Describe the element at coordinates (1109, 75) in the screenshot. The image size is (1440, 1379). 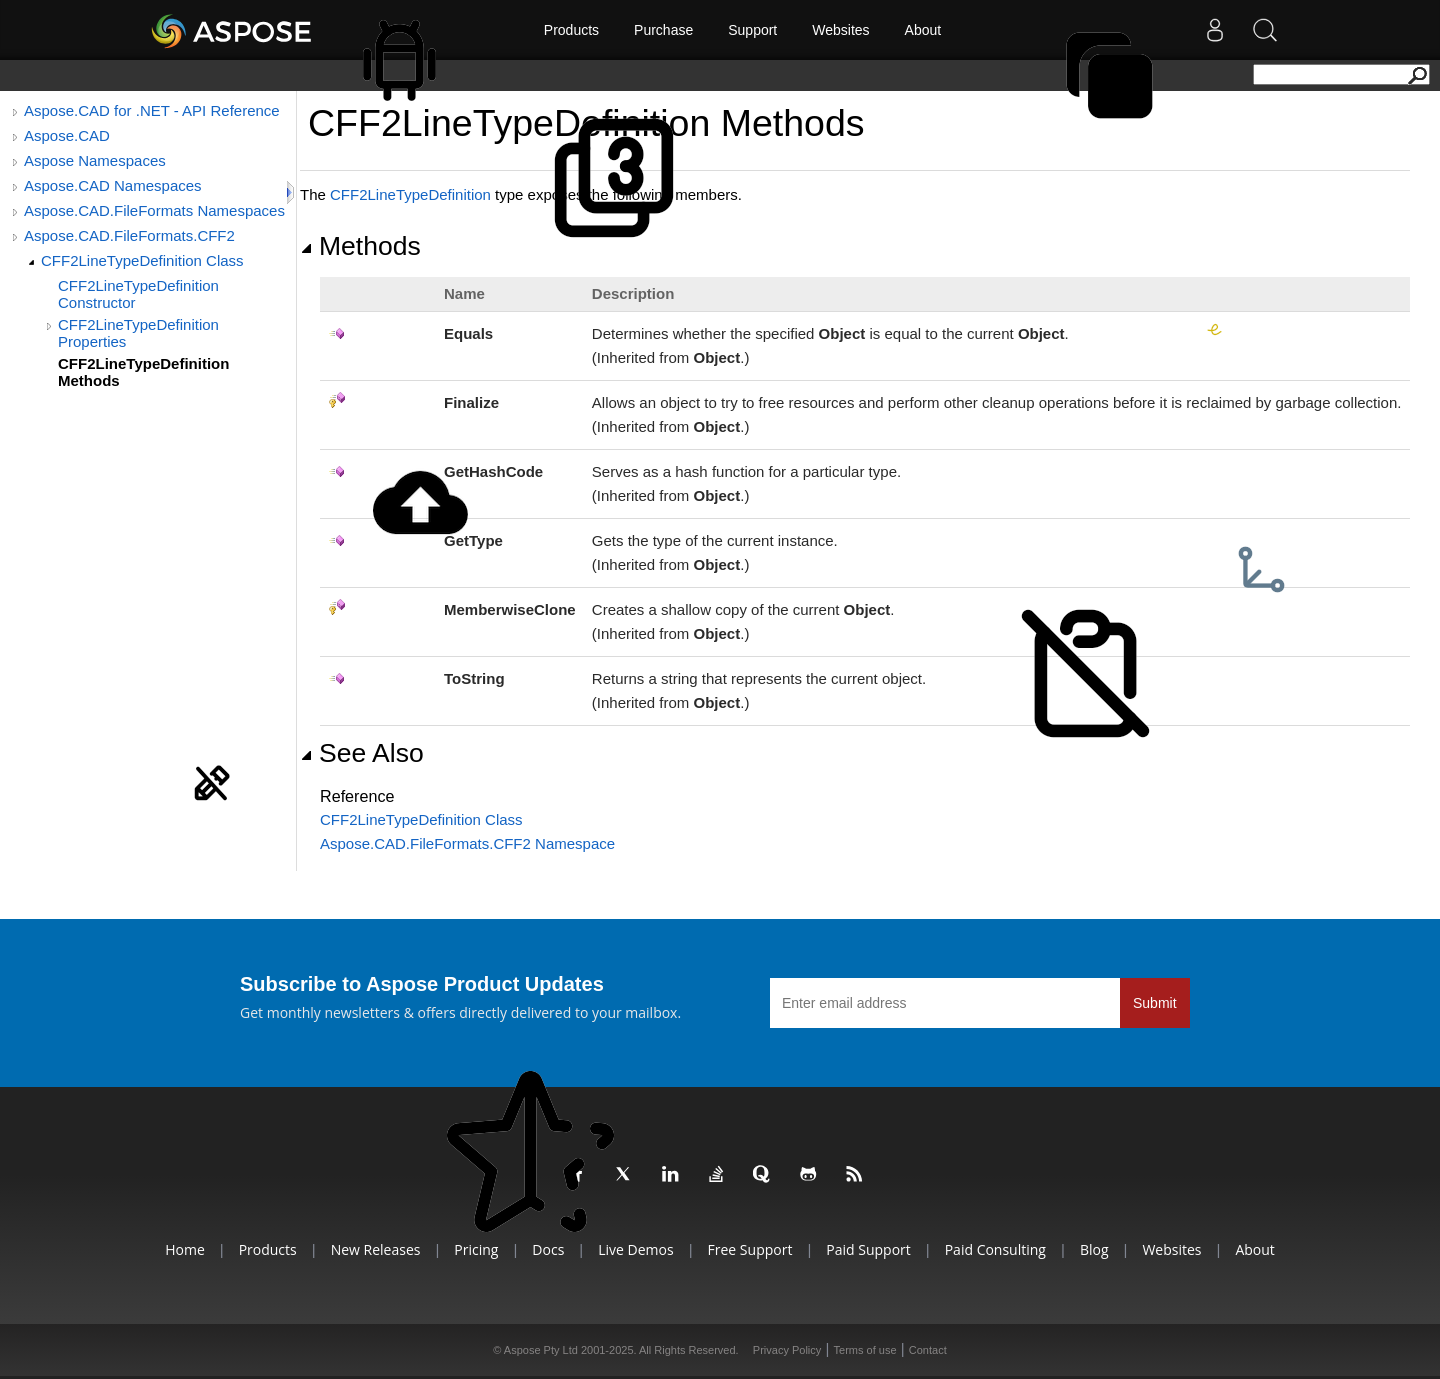
I see `copy to clipboard` at that location.